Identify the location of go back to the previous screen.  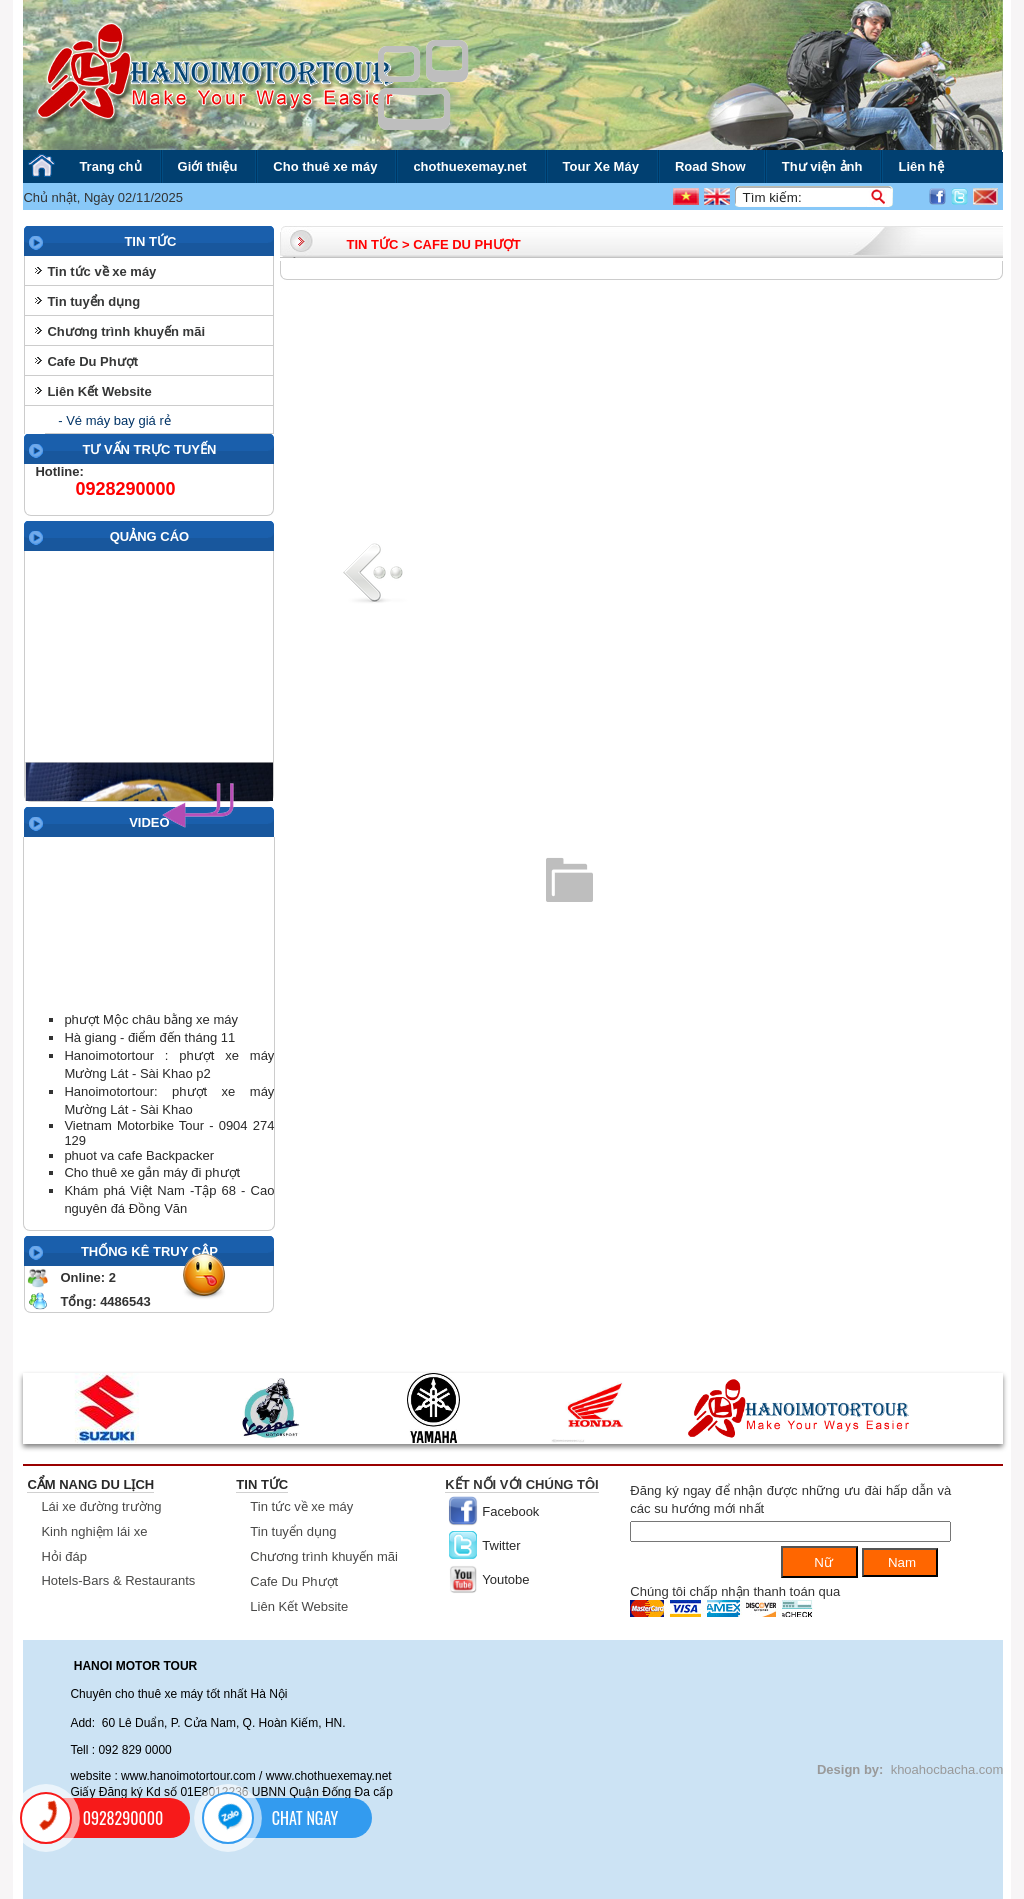
(373, 572).